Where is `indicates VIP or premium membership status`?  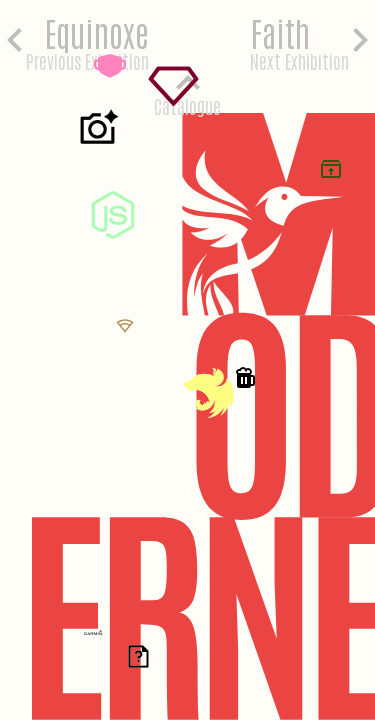 indicates VIP or premium membership status is located at coordinates (173, 85).